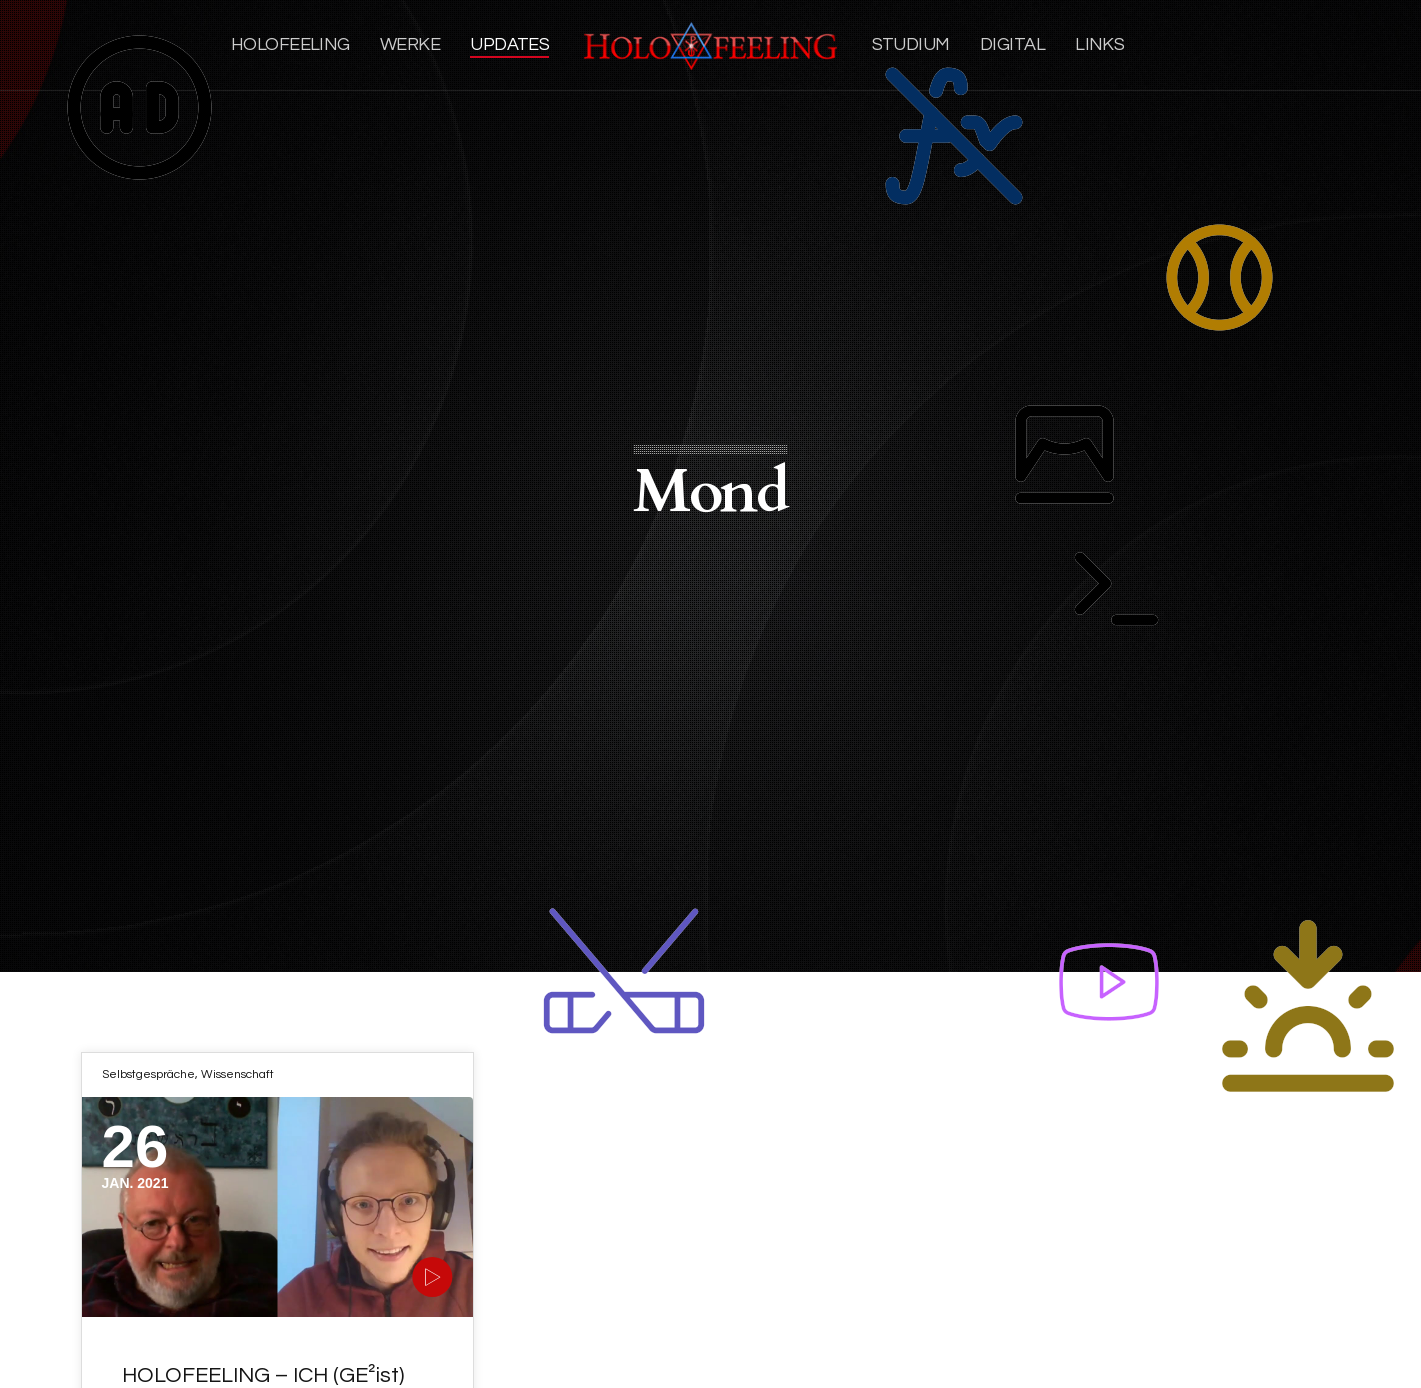 This screenshot has height=1388, width=1421. What do you see at coordinates (139, 107) in the screenshot?
I see `indicates sponsored or advertisement content` at bounding box center [139, 107].